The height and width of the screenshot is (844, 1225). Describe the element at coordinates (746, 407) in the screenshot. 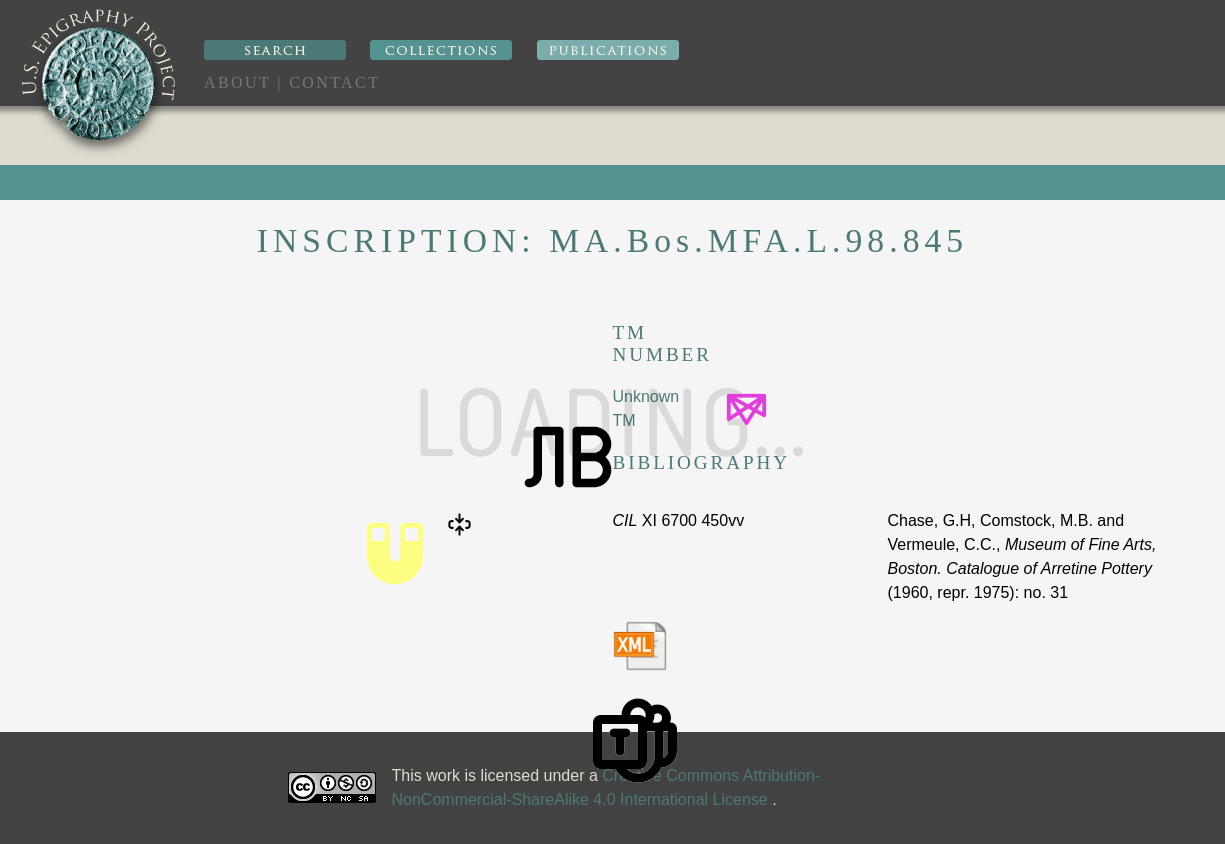

I see `access DC/OS dashboard or services` at that location.